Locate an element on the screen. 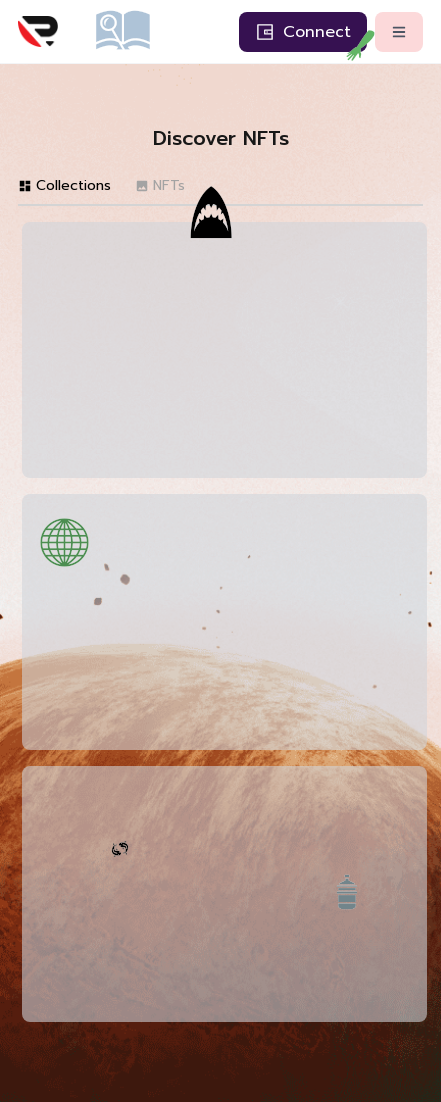 This screenshot has width=441, height=1102. track water intake or hydration is located at coordinates (347, 892).